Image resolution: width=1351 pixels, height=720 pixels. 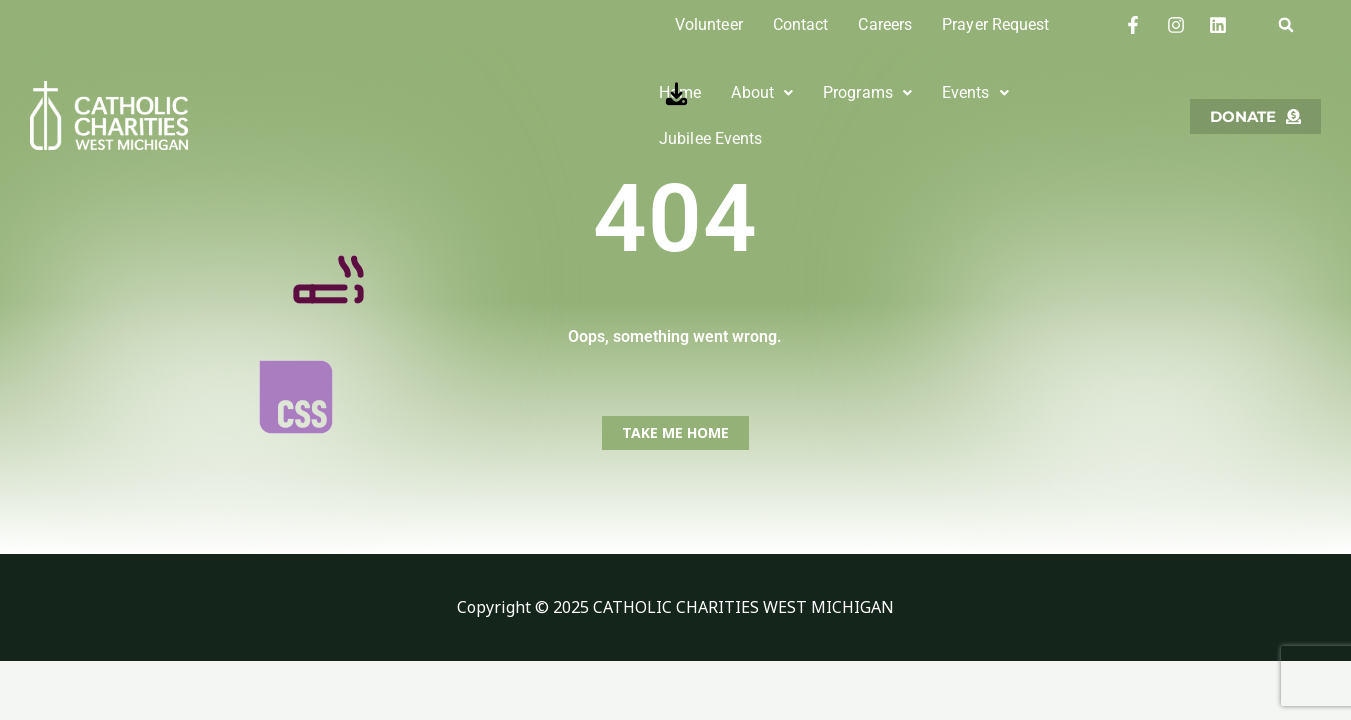 What do you see at coordinates (296, 397) in the screenshot?
I see `CSS programming language logo` at bounding box center [296, 397].